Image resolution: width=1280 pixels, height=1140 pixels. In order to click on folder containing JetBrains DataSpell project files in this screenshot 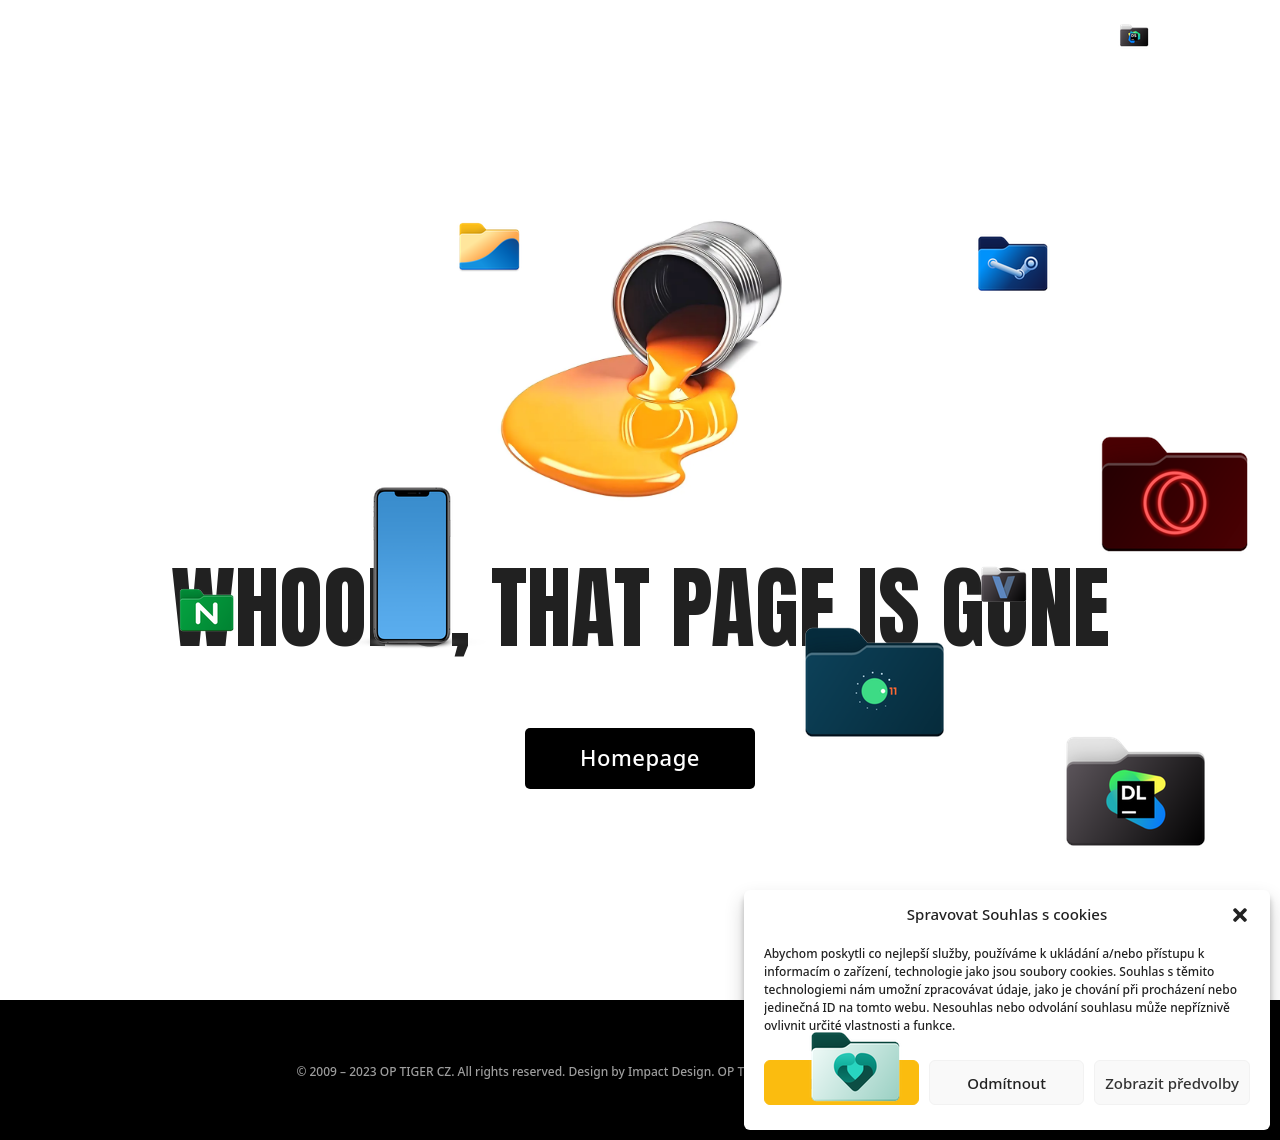, I will do `click(1134, 36)`.